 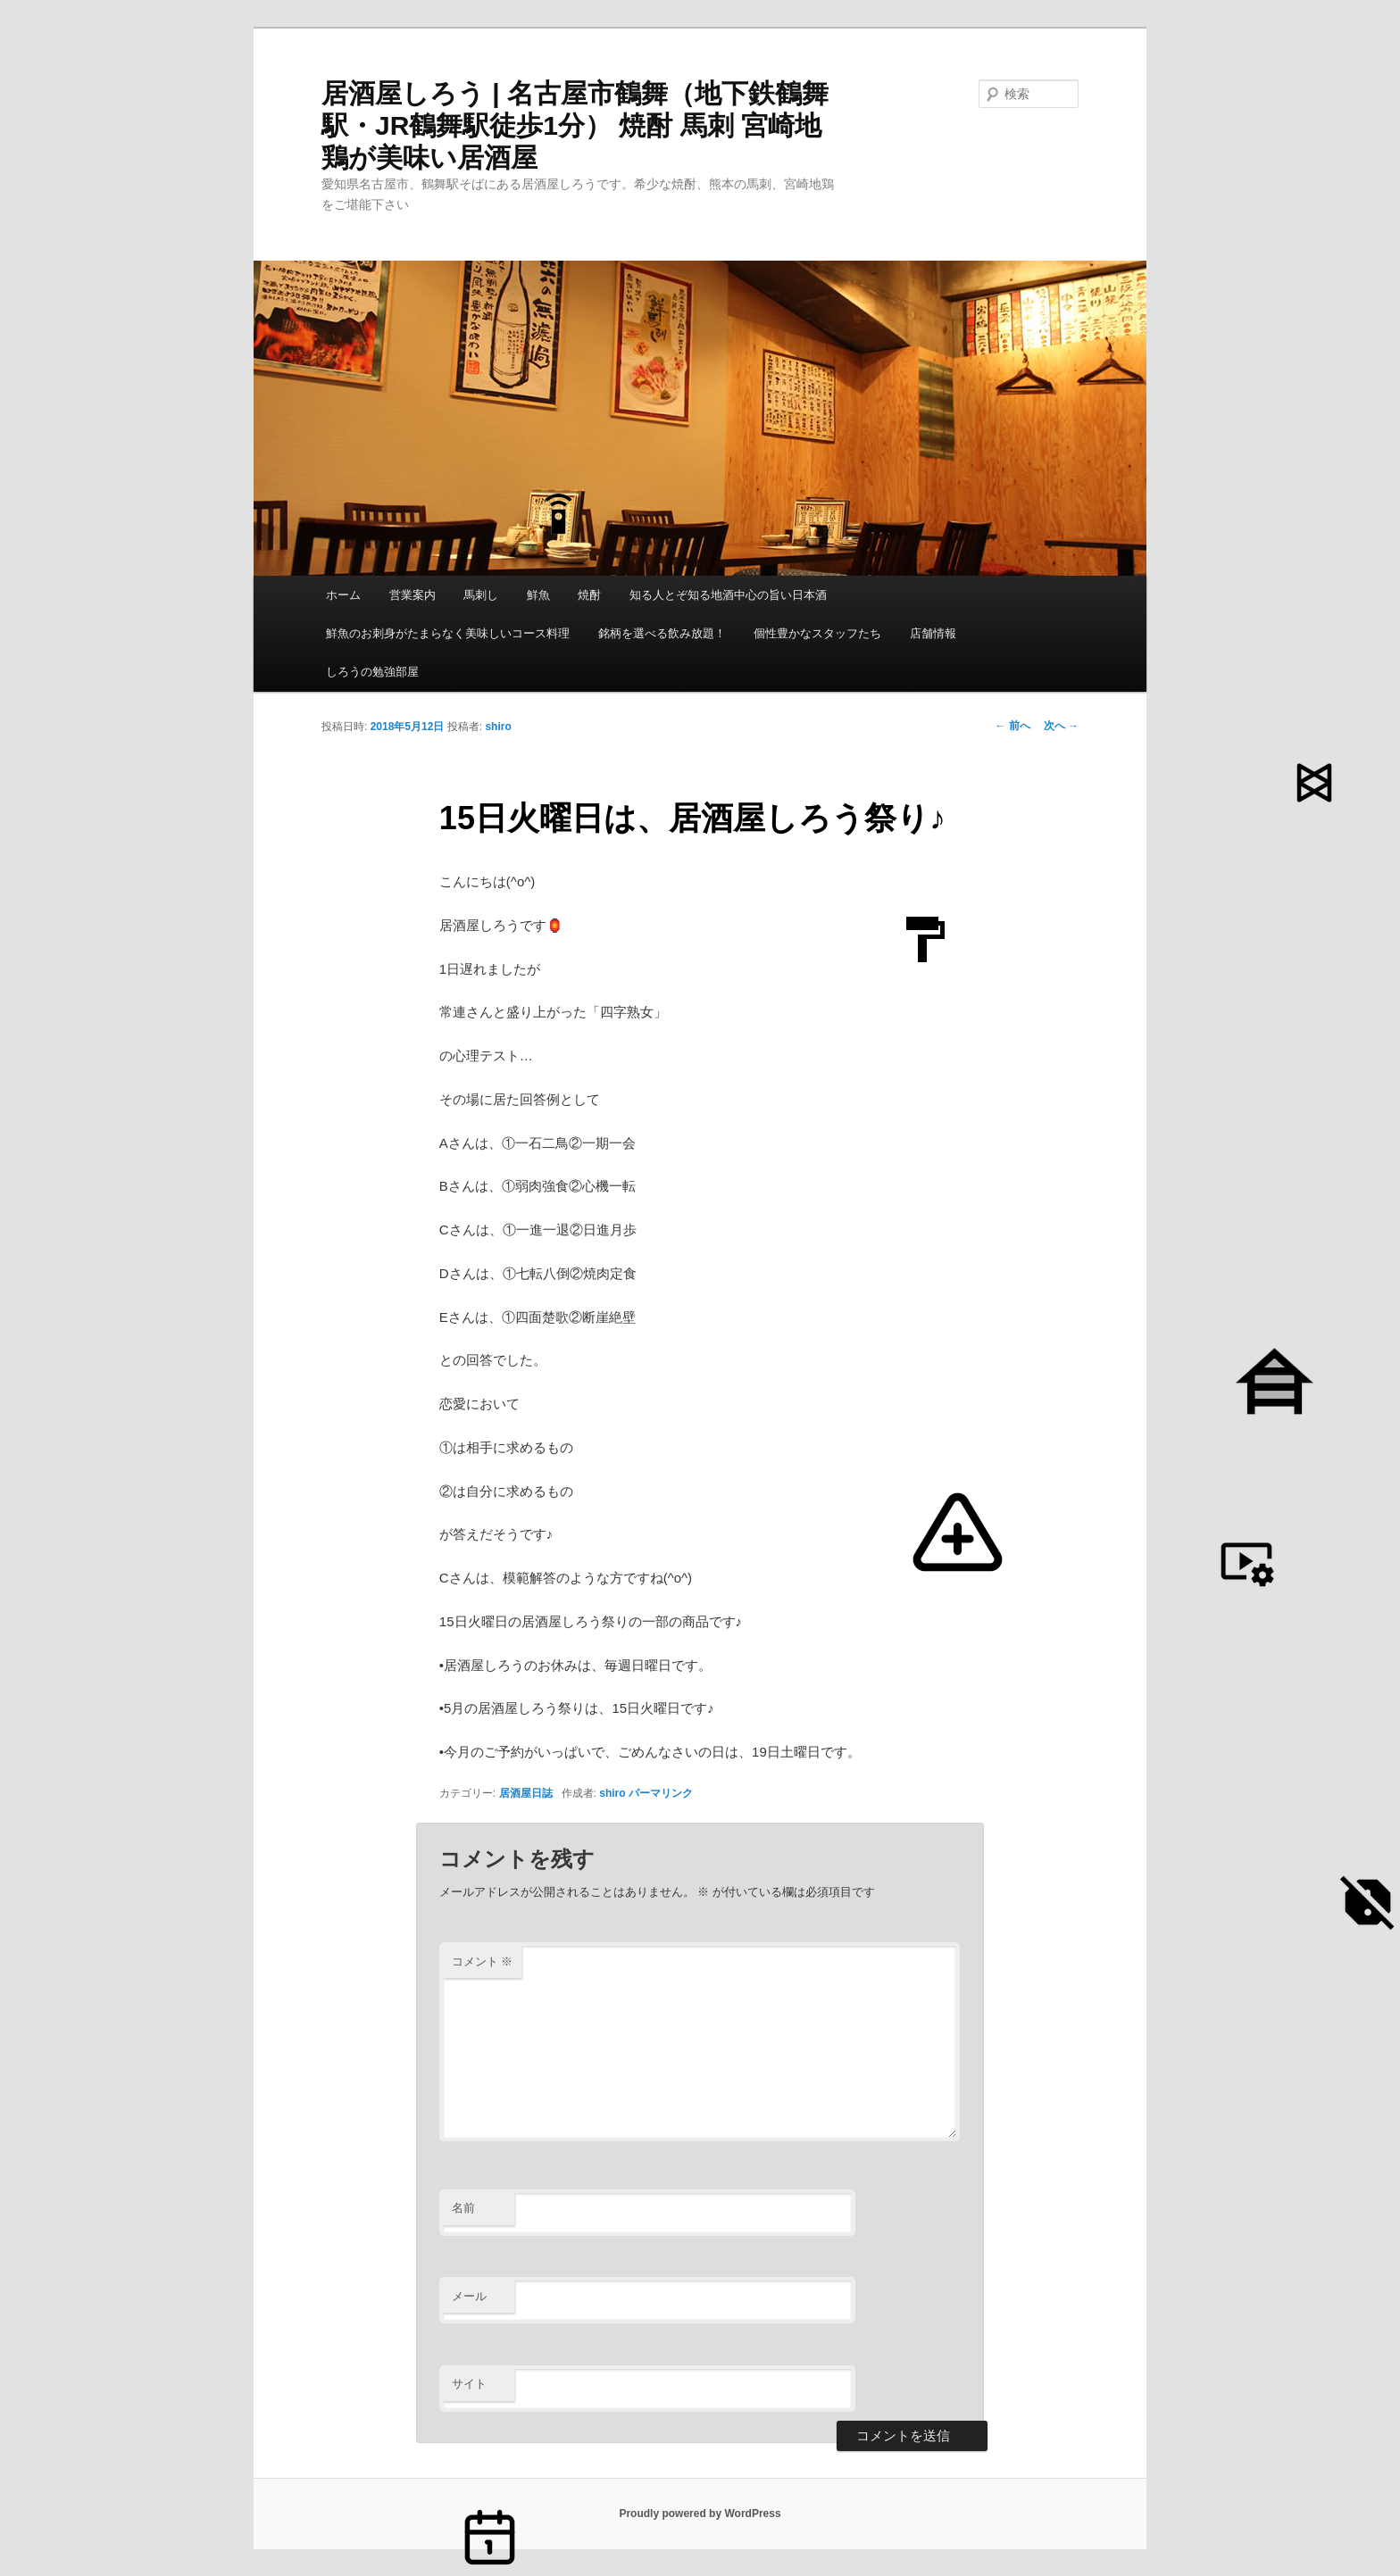 I want to click on view events for the first day of the month, so click(x=489, y=2537).